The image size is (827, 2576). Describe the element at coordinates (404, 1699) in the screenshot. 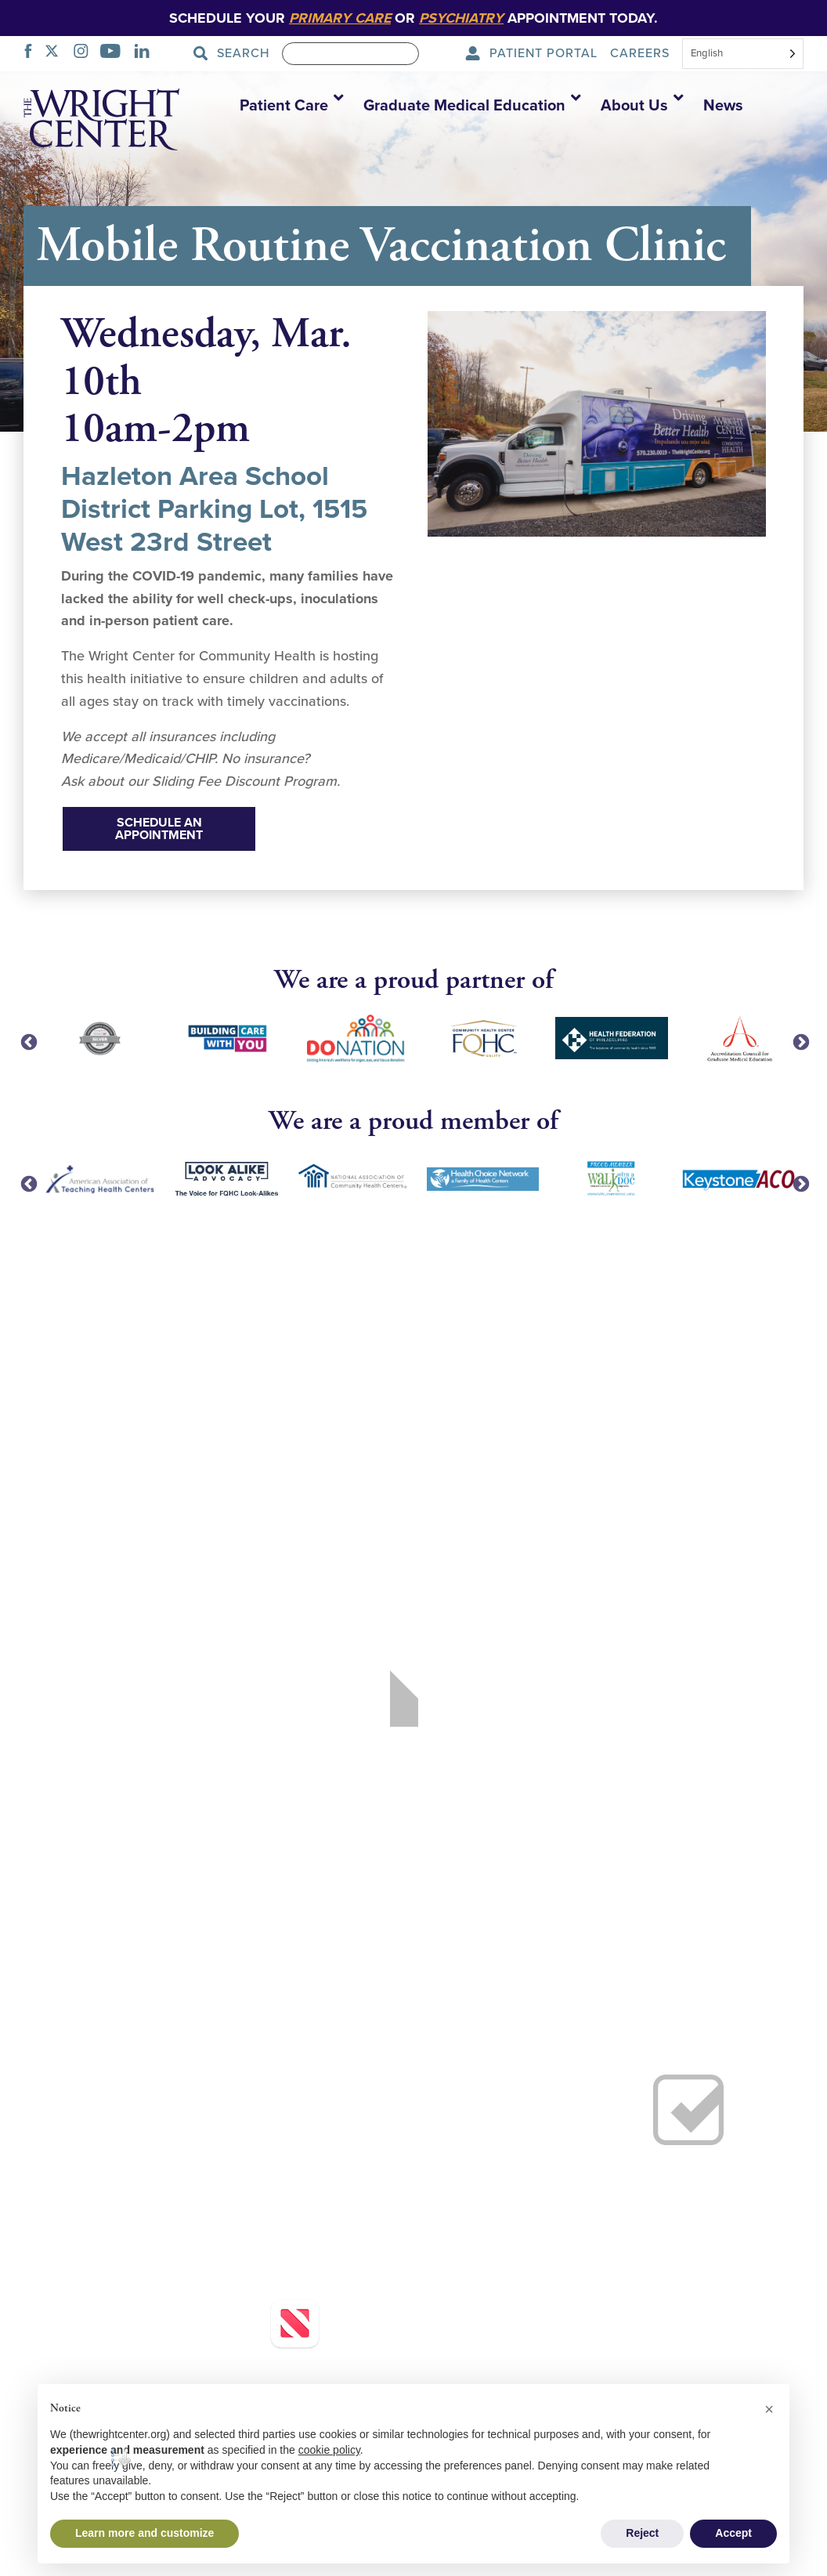

I see `move selection cursor to end of text` at that location.